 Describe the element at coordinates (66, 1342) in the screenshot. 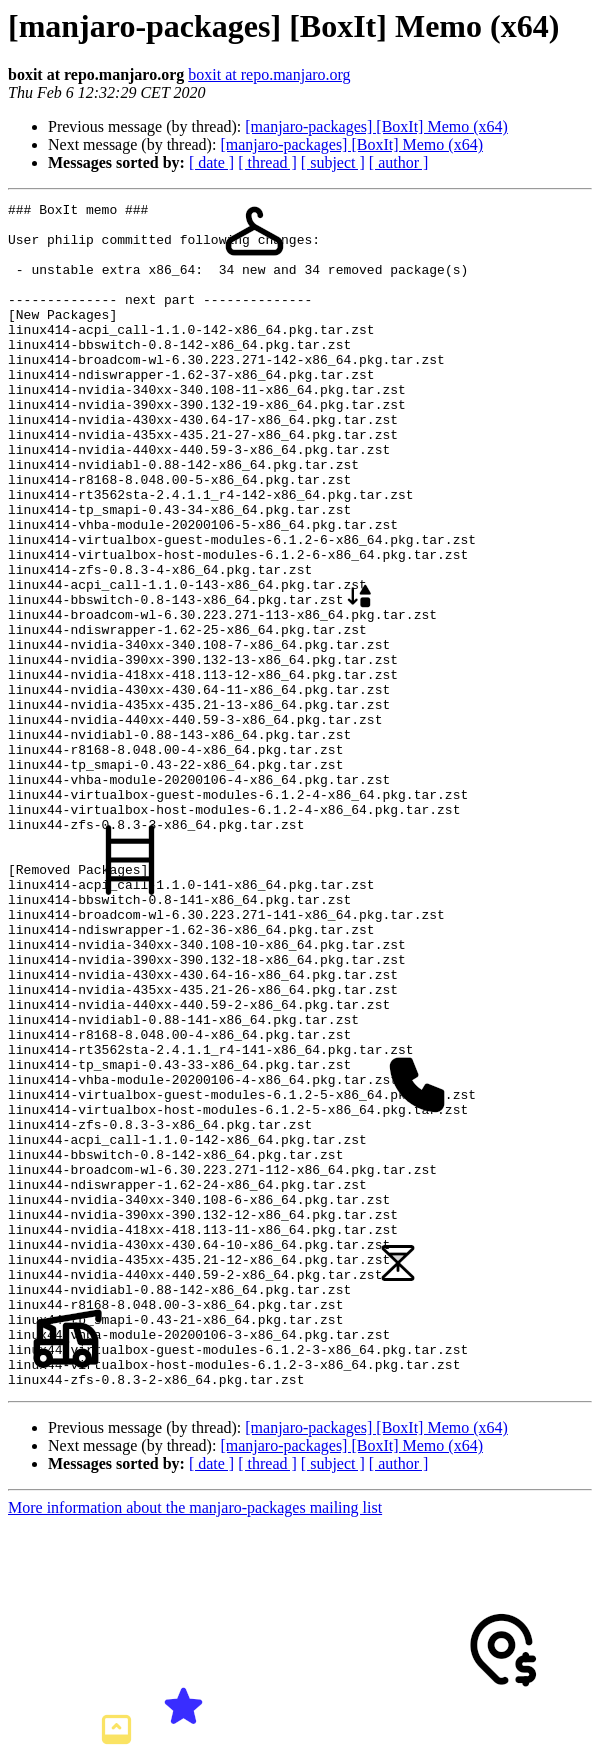

I see `request a tow truck service` at that location.